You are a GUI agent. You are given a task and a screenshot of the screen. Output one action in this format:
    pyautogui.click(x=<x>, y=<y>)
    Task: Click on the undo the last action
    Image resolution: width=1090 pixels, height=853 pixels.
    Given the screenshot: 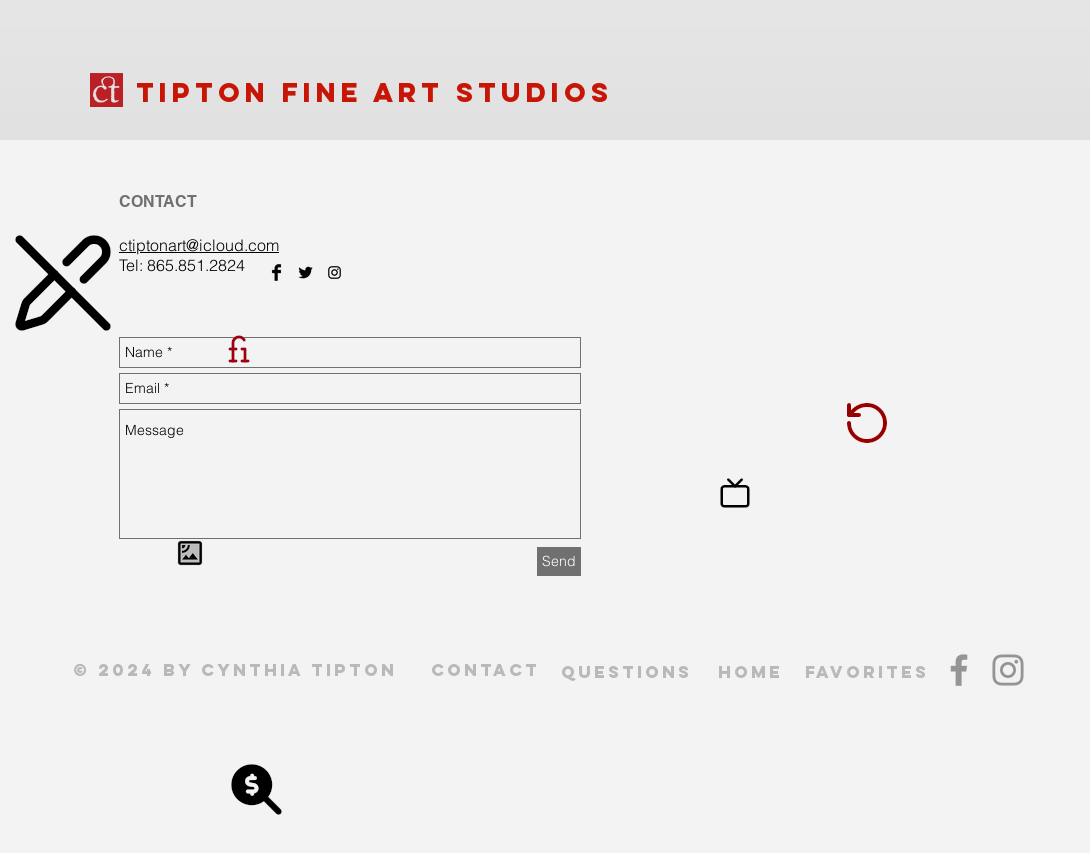 What is the action you would take?
    pyautogui.click(x=867, y=423)
    